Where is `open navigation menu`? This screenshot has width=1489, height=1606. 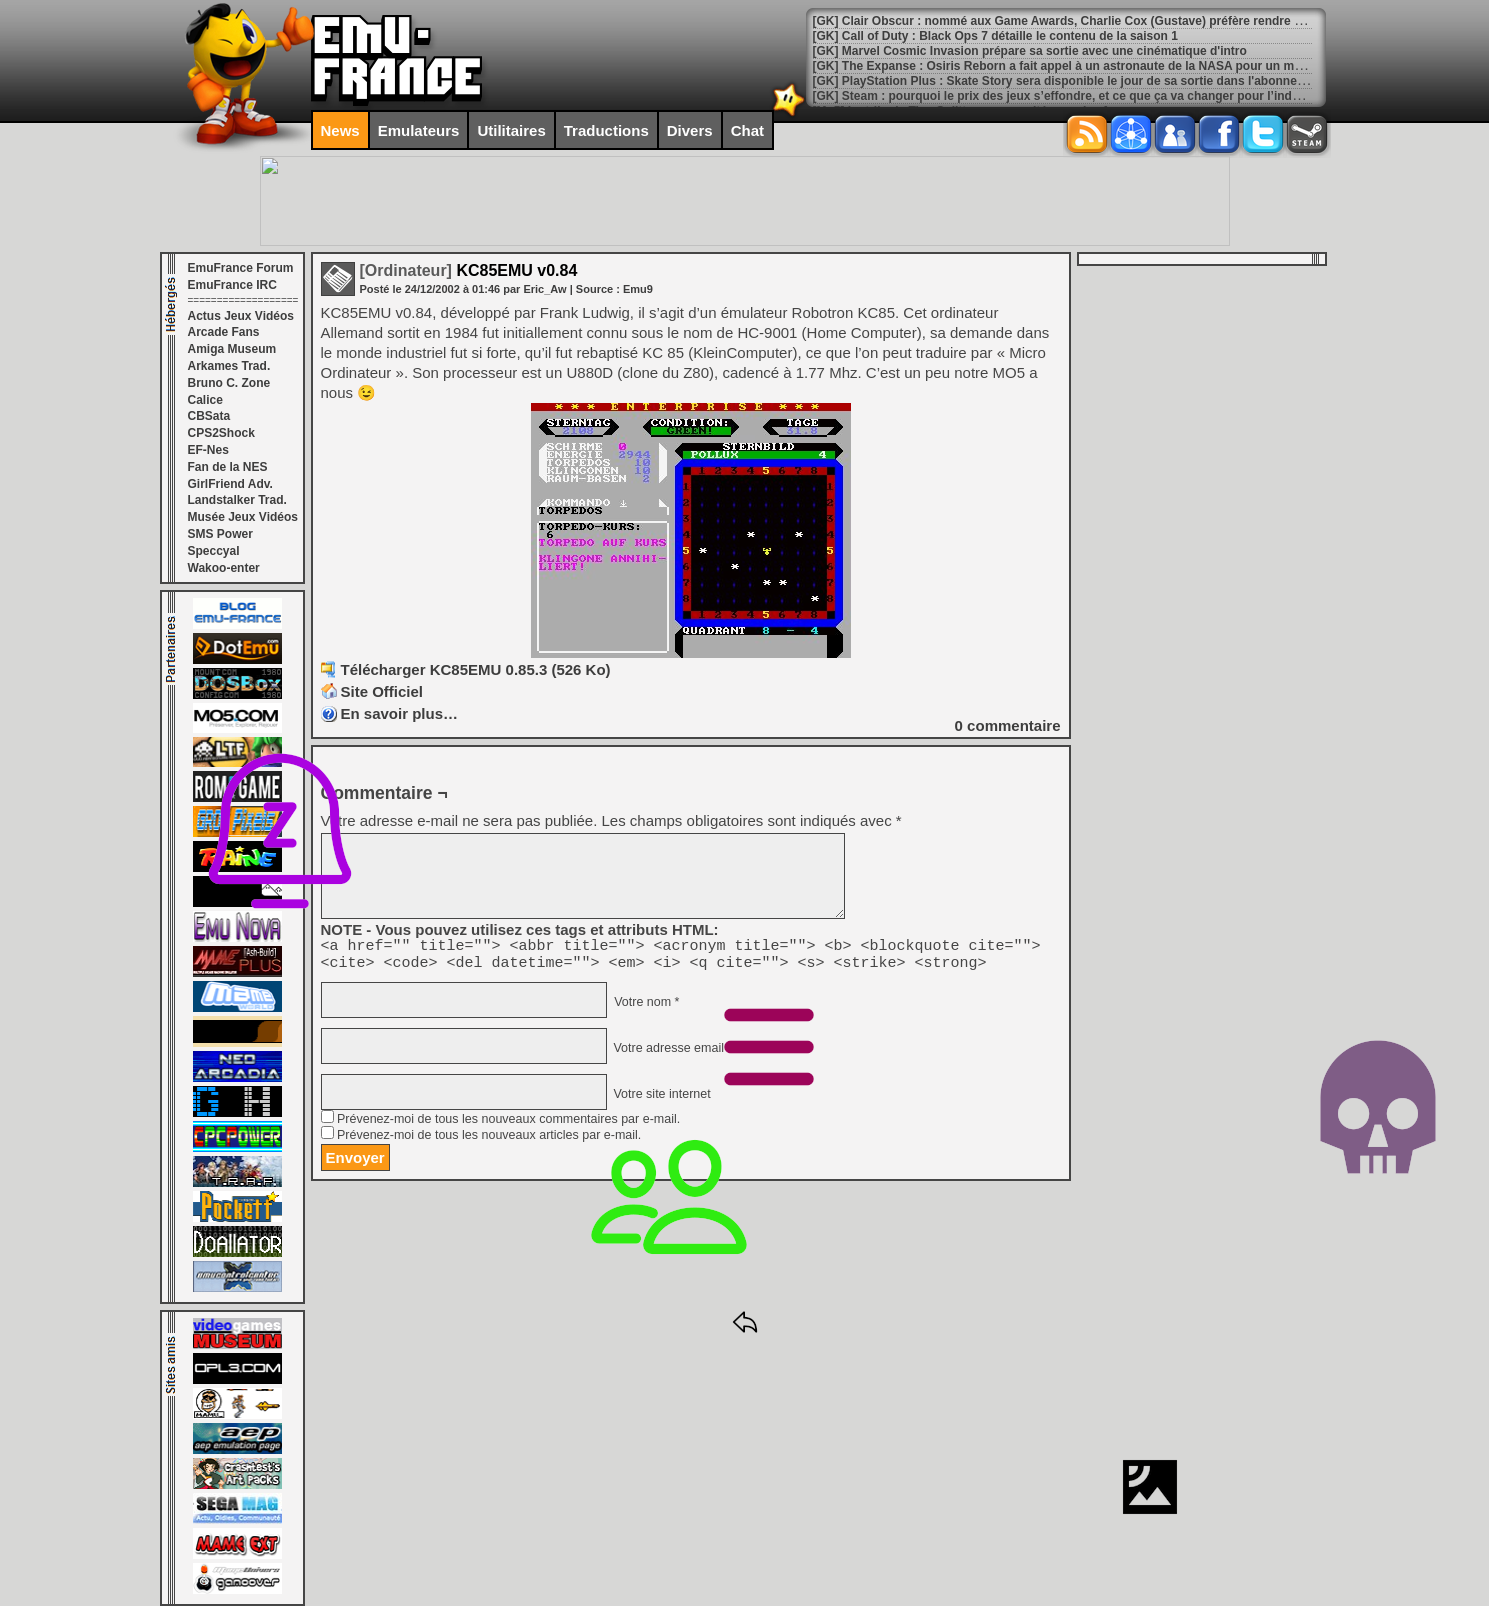 open navigation menu is located at coordinates (769, 1047).